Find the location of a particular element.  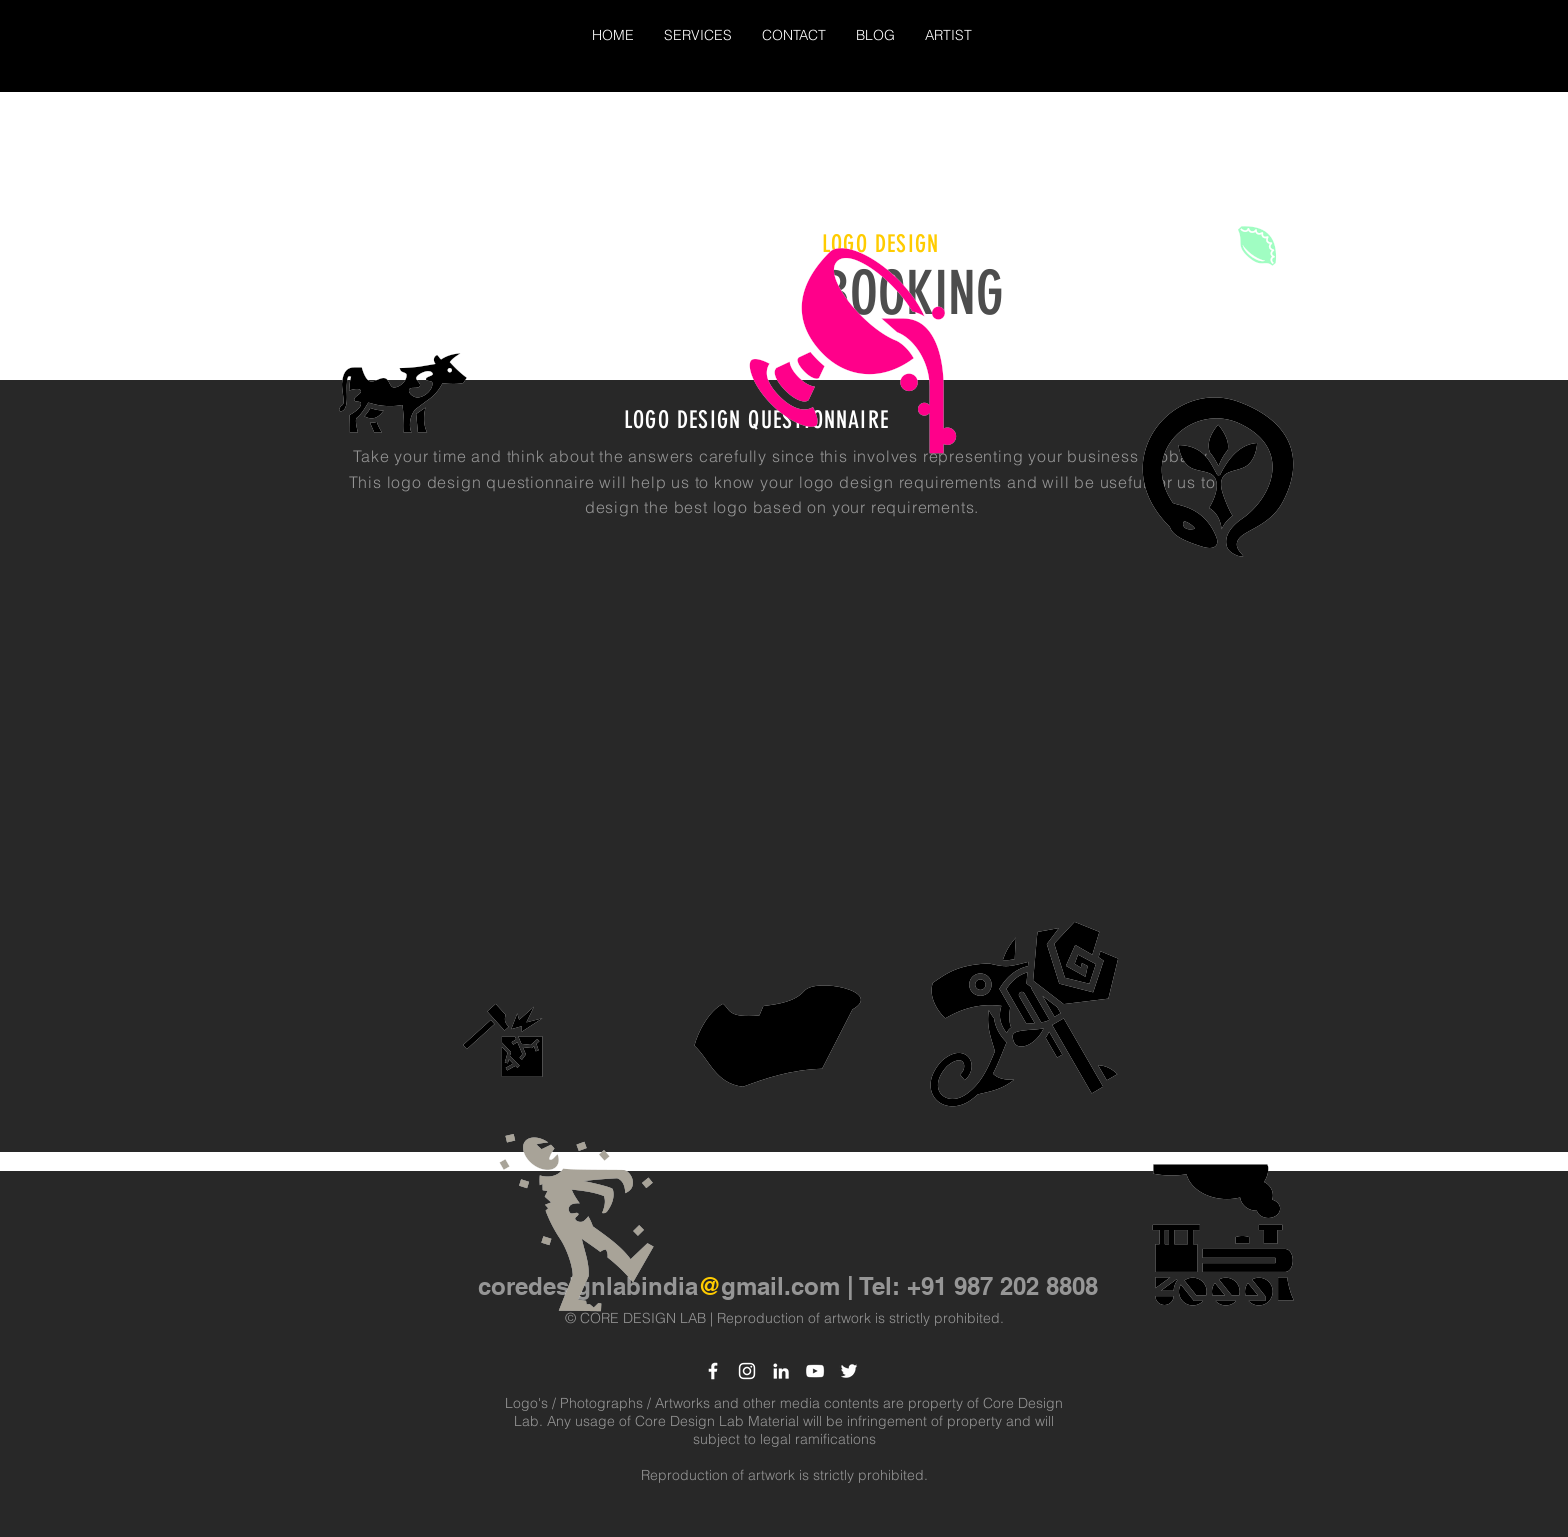

decorative icon representing guns and roses theme is located at coordinates (1024, 1015).